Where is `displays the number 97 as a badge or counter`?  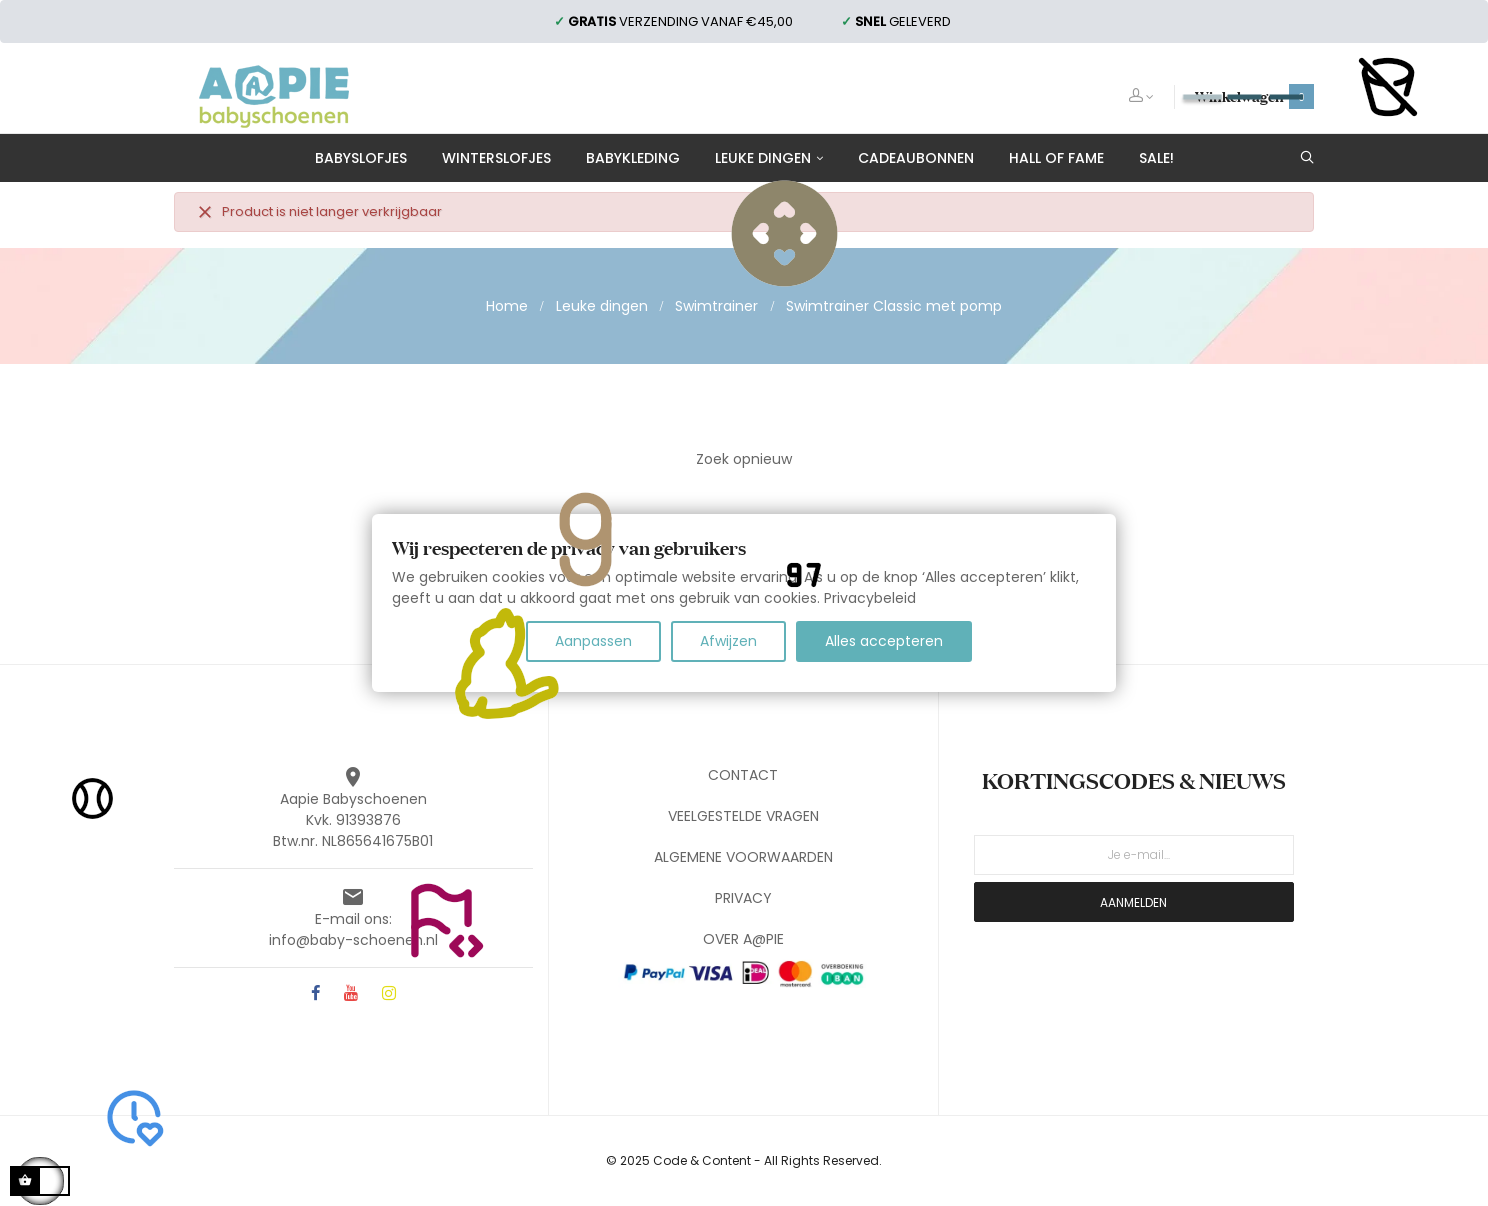
displays the number 97 as a badge or counter is located at coordinates (804, 575).